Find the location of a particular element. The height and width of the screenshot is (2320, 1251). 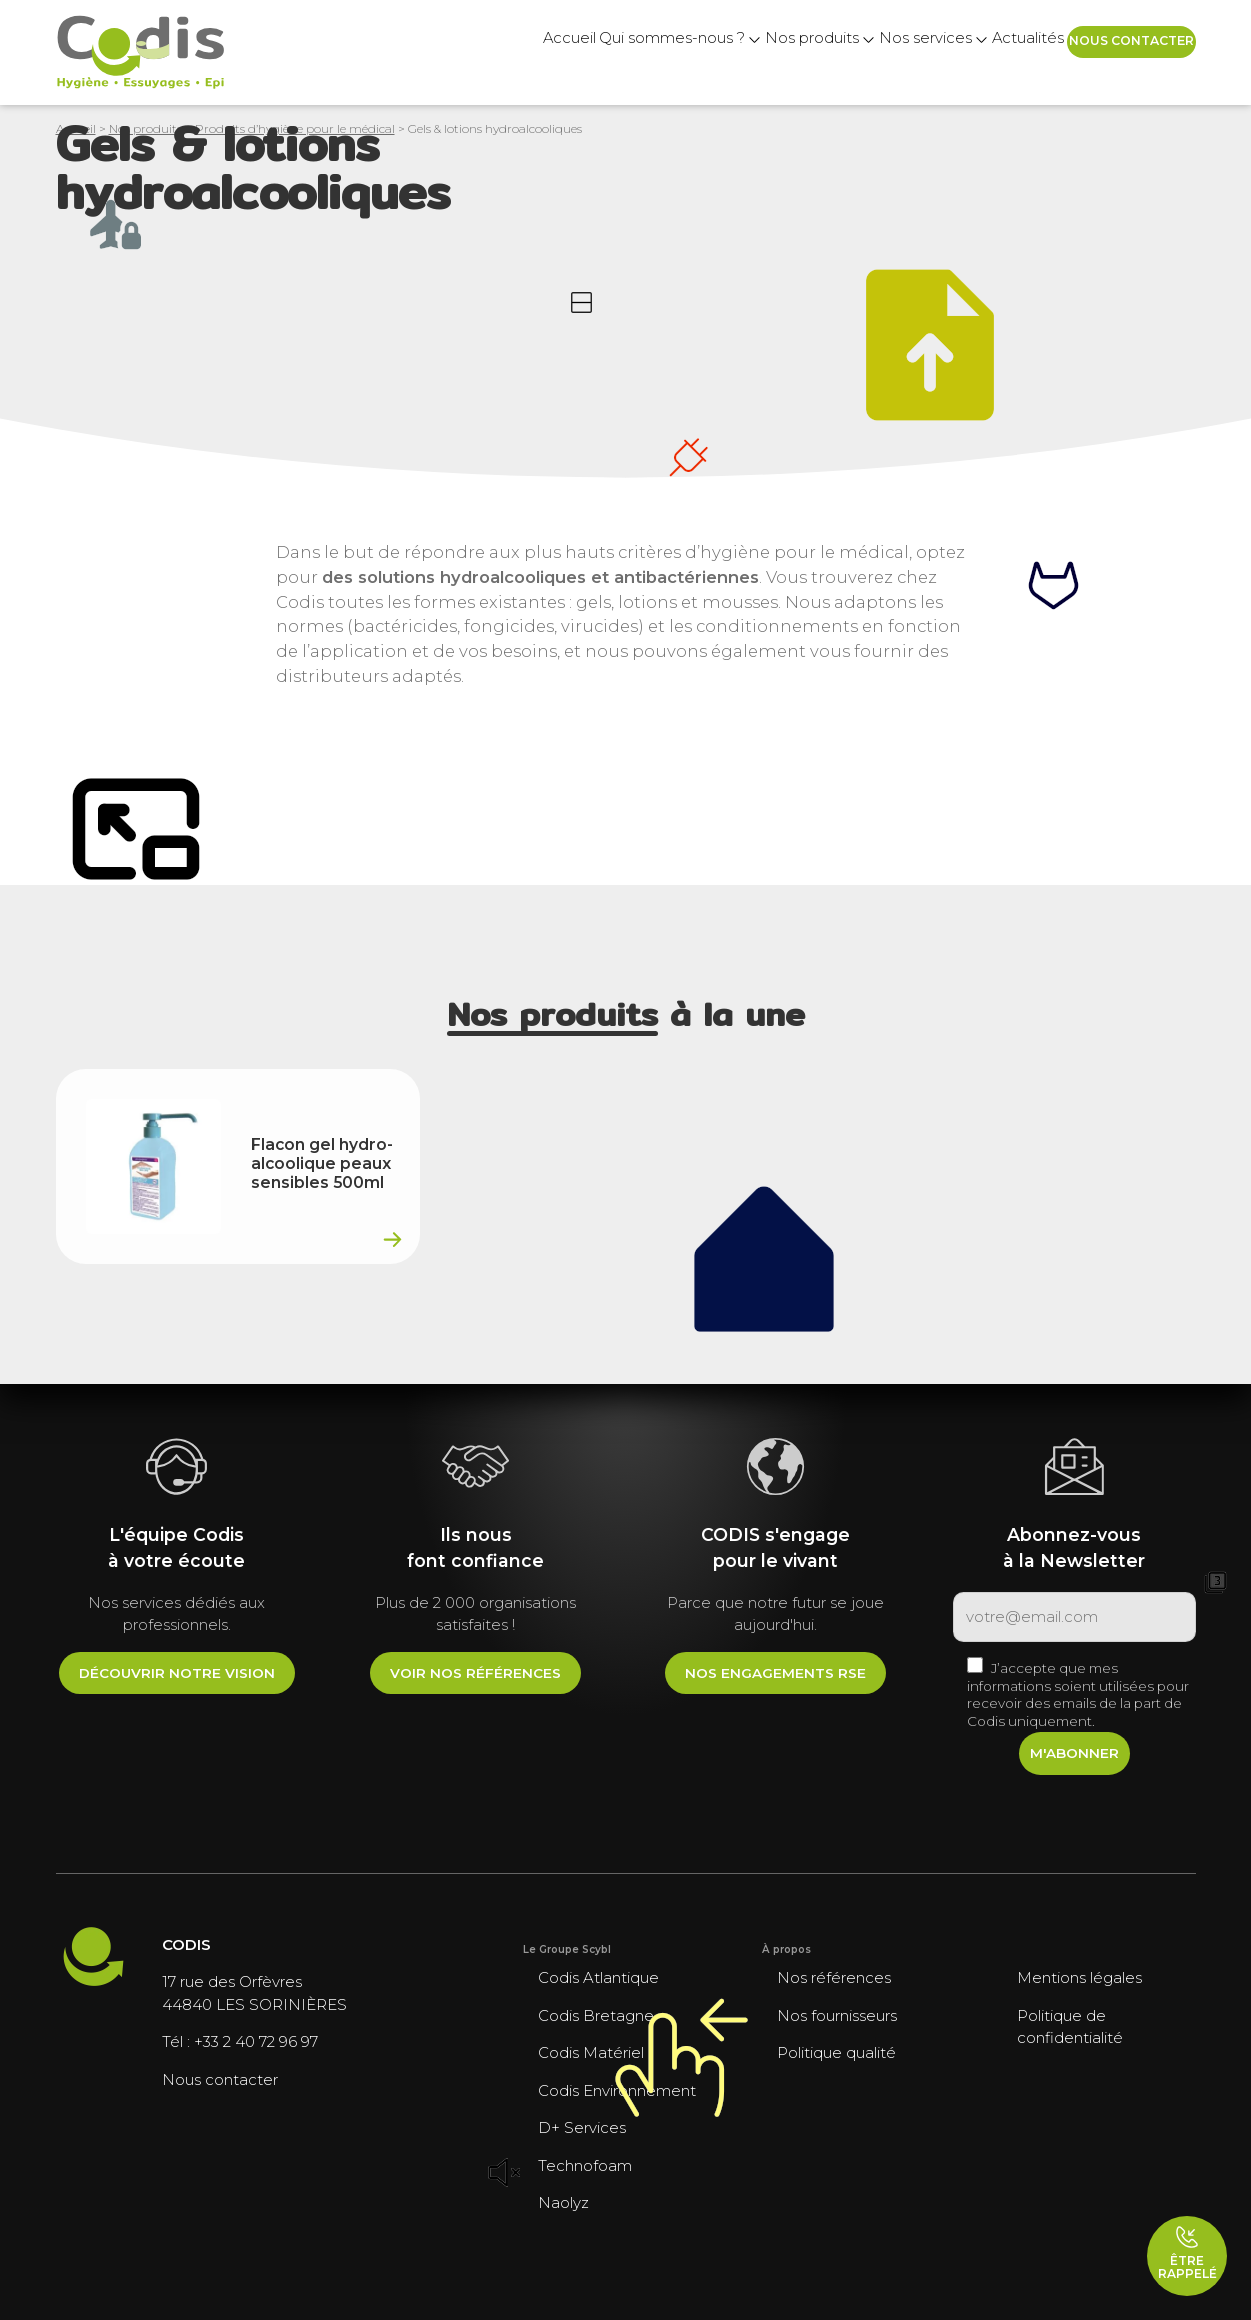

navigate to home screen is located at coordinates (764, 1262).